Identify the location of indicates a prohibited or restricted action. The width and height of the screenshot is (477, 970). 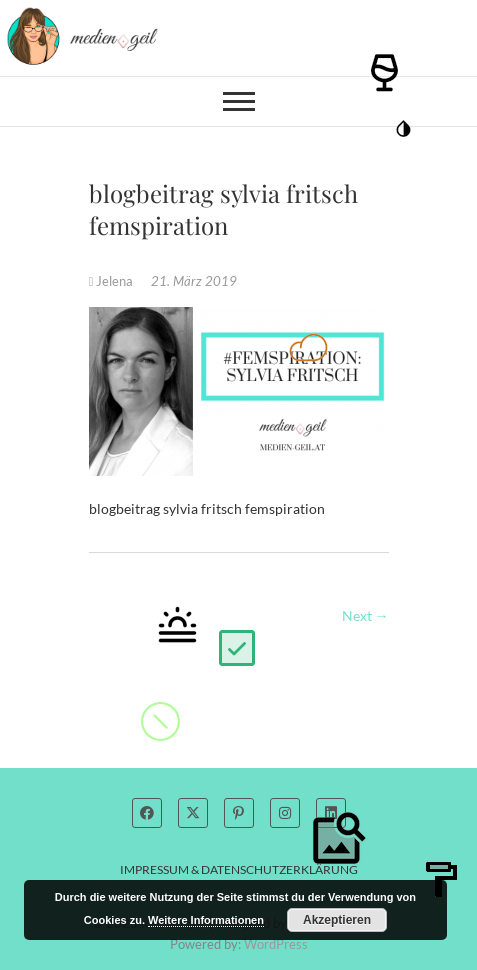
(160, 721).